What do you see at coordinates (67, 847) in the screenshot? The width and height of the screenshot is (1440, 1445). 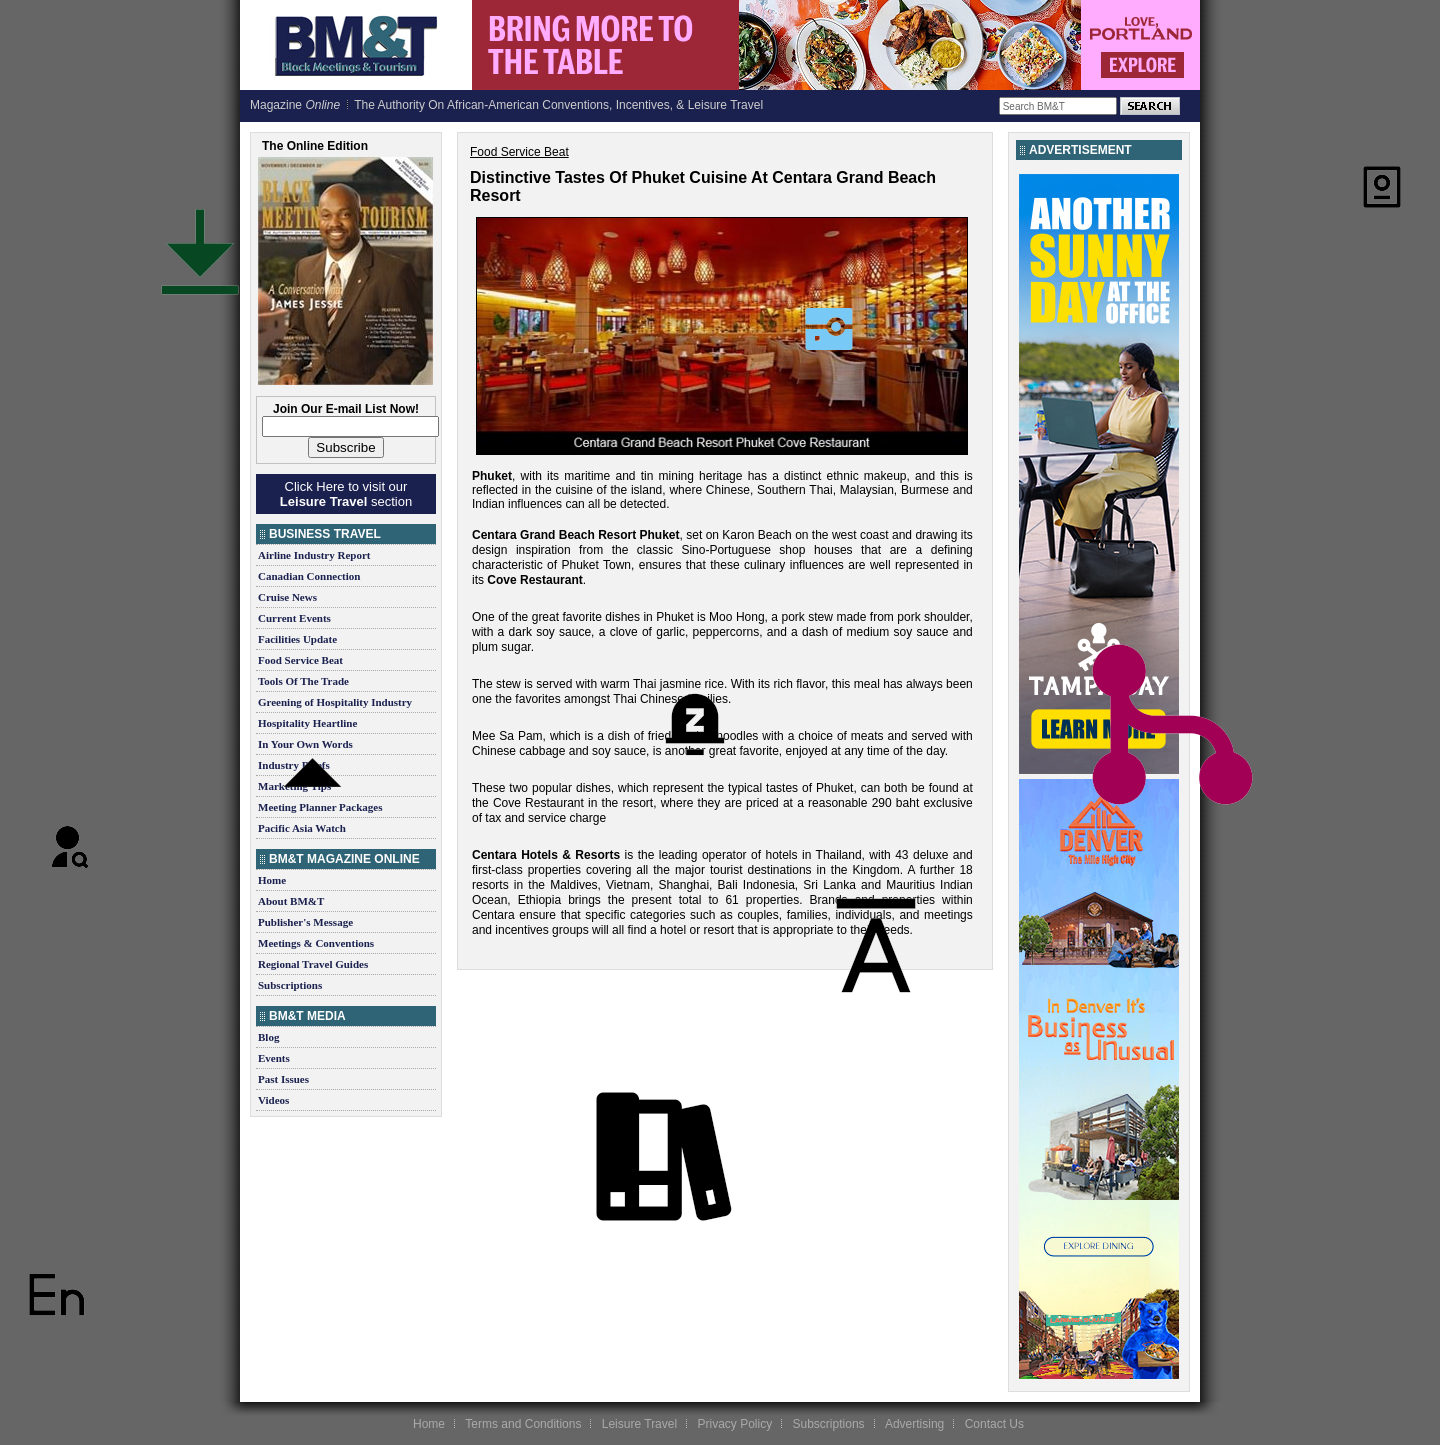 I see `search for a user or contact` at bounding box center [67, 847].